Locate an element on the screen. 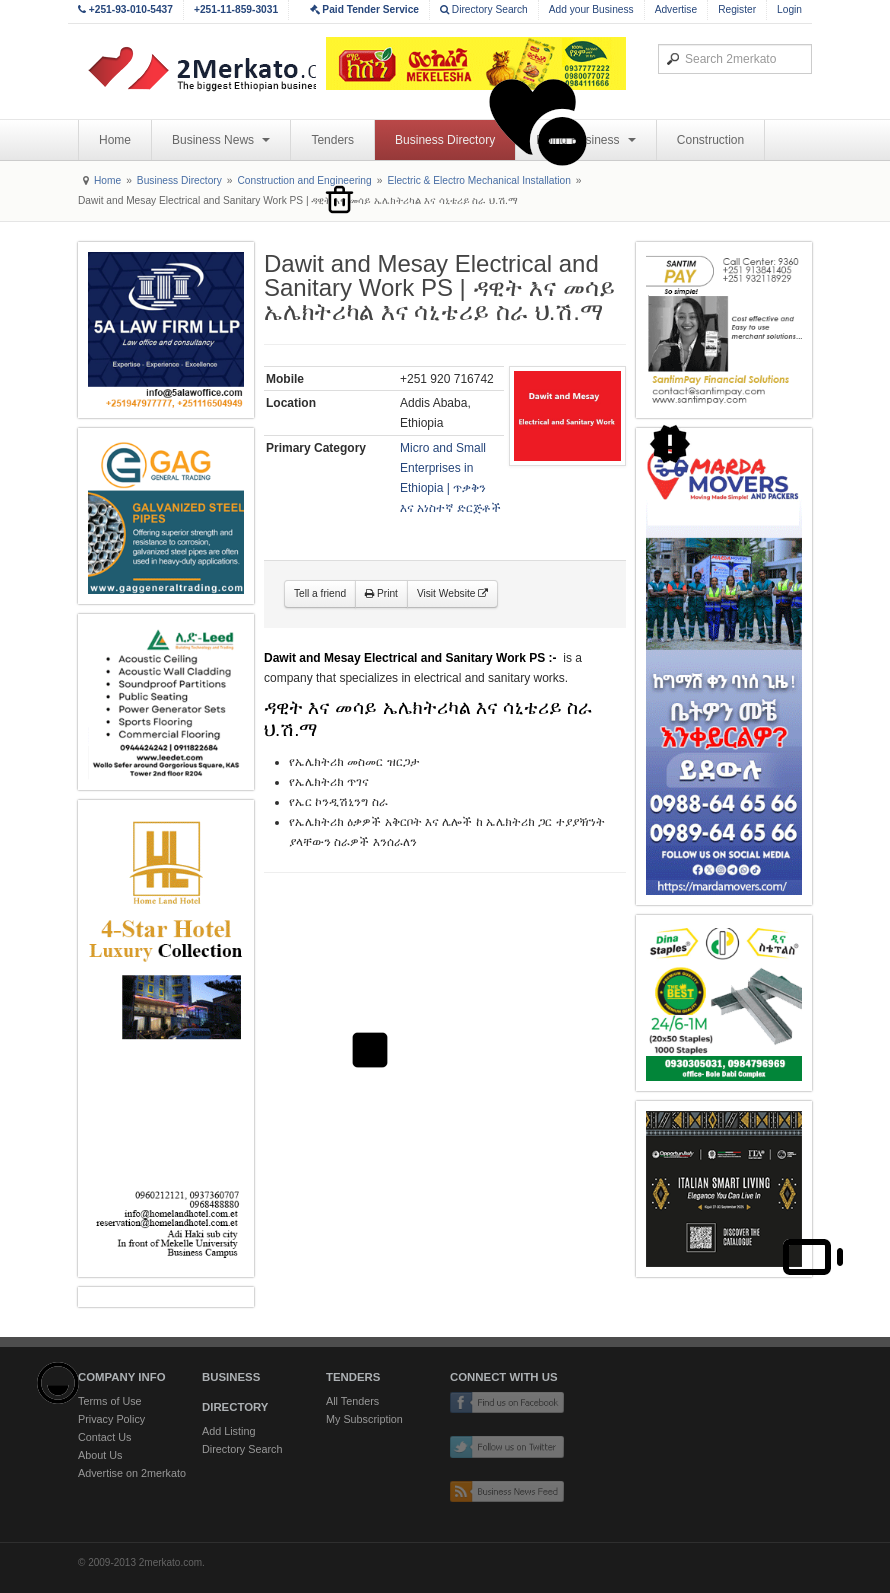 The image size is (890, 1593). indicates current battery level is located at coordinates (813, 1257).